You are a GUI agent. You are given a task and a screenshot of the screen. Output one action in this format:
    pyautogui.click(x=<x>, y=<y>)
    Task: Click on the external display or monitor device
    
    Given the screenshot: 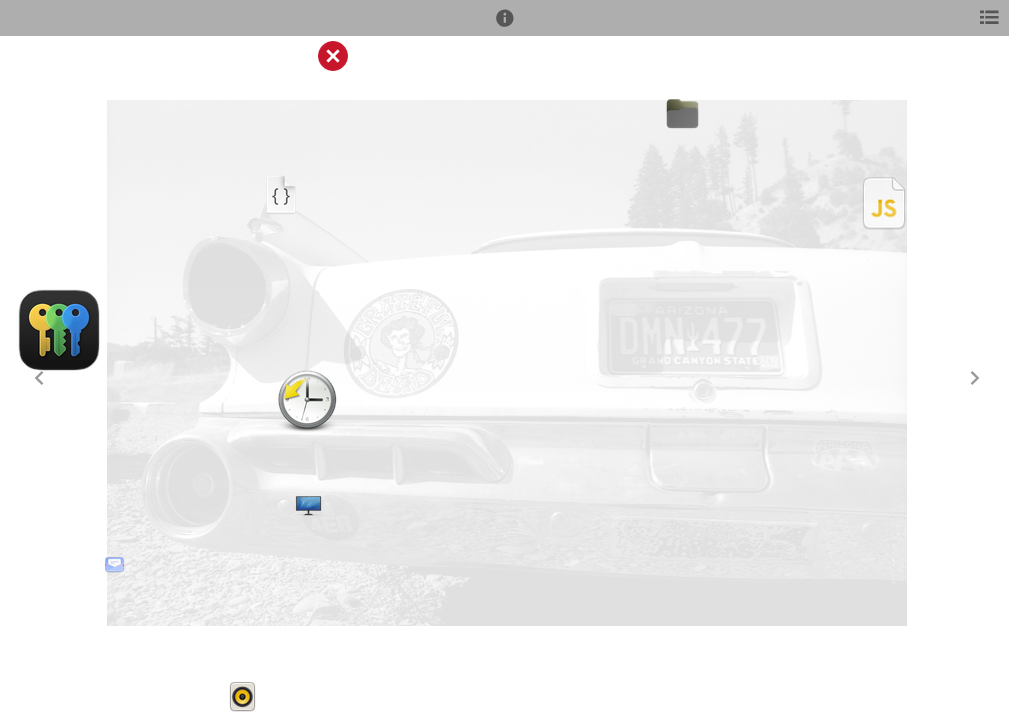 What is the action you would take?
    pyautogui.click(x=308, y=500)
    